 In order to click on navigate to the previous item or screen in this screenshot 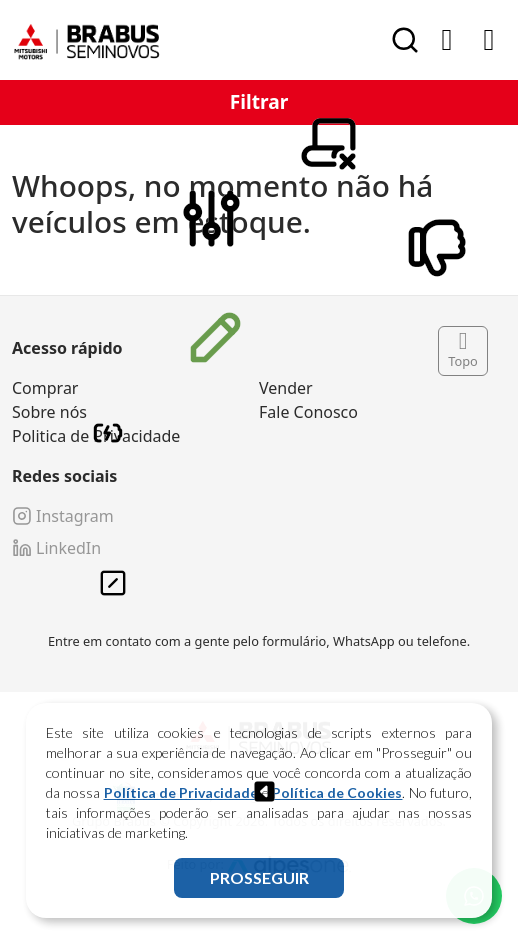, I will do `click(264, 791)`.